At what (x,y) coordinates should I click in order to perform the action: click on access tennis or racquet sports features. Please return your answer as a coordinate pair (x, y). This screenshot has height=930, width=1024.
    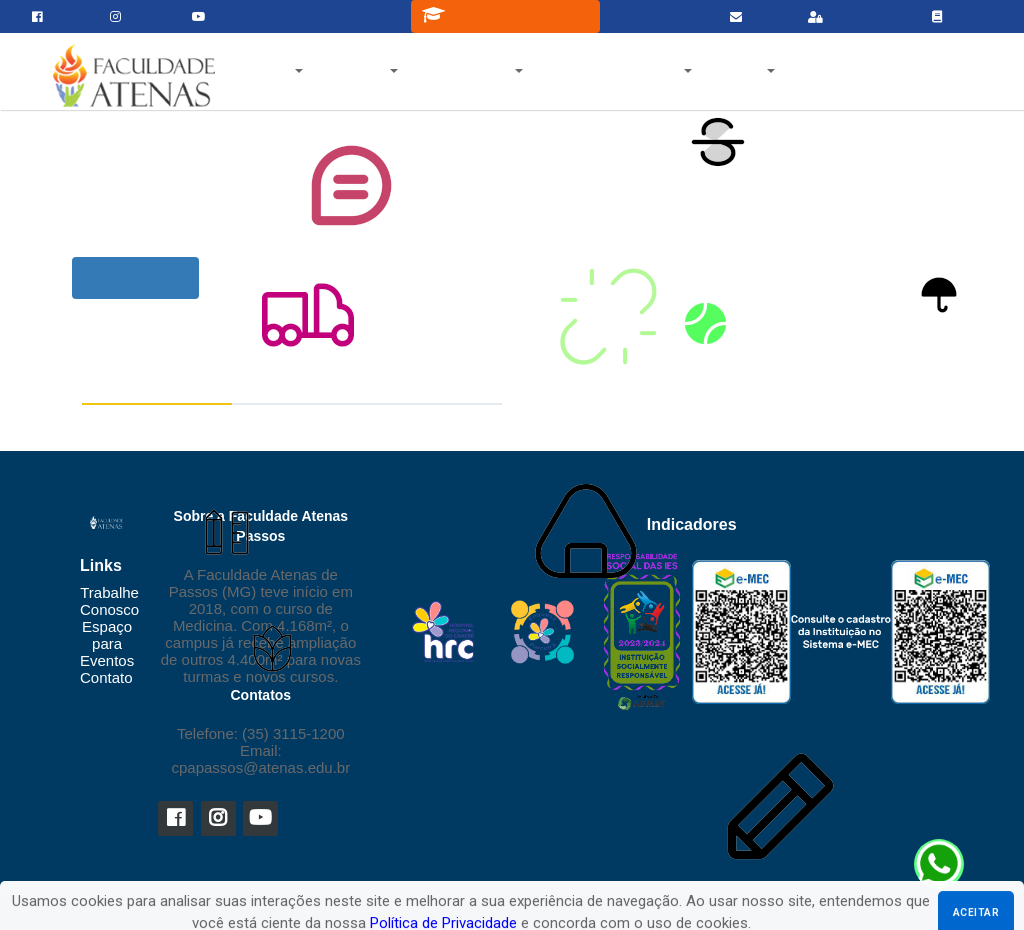
    Looking at the image, I should click on (705, 323).